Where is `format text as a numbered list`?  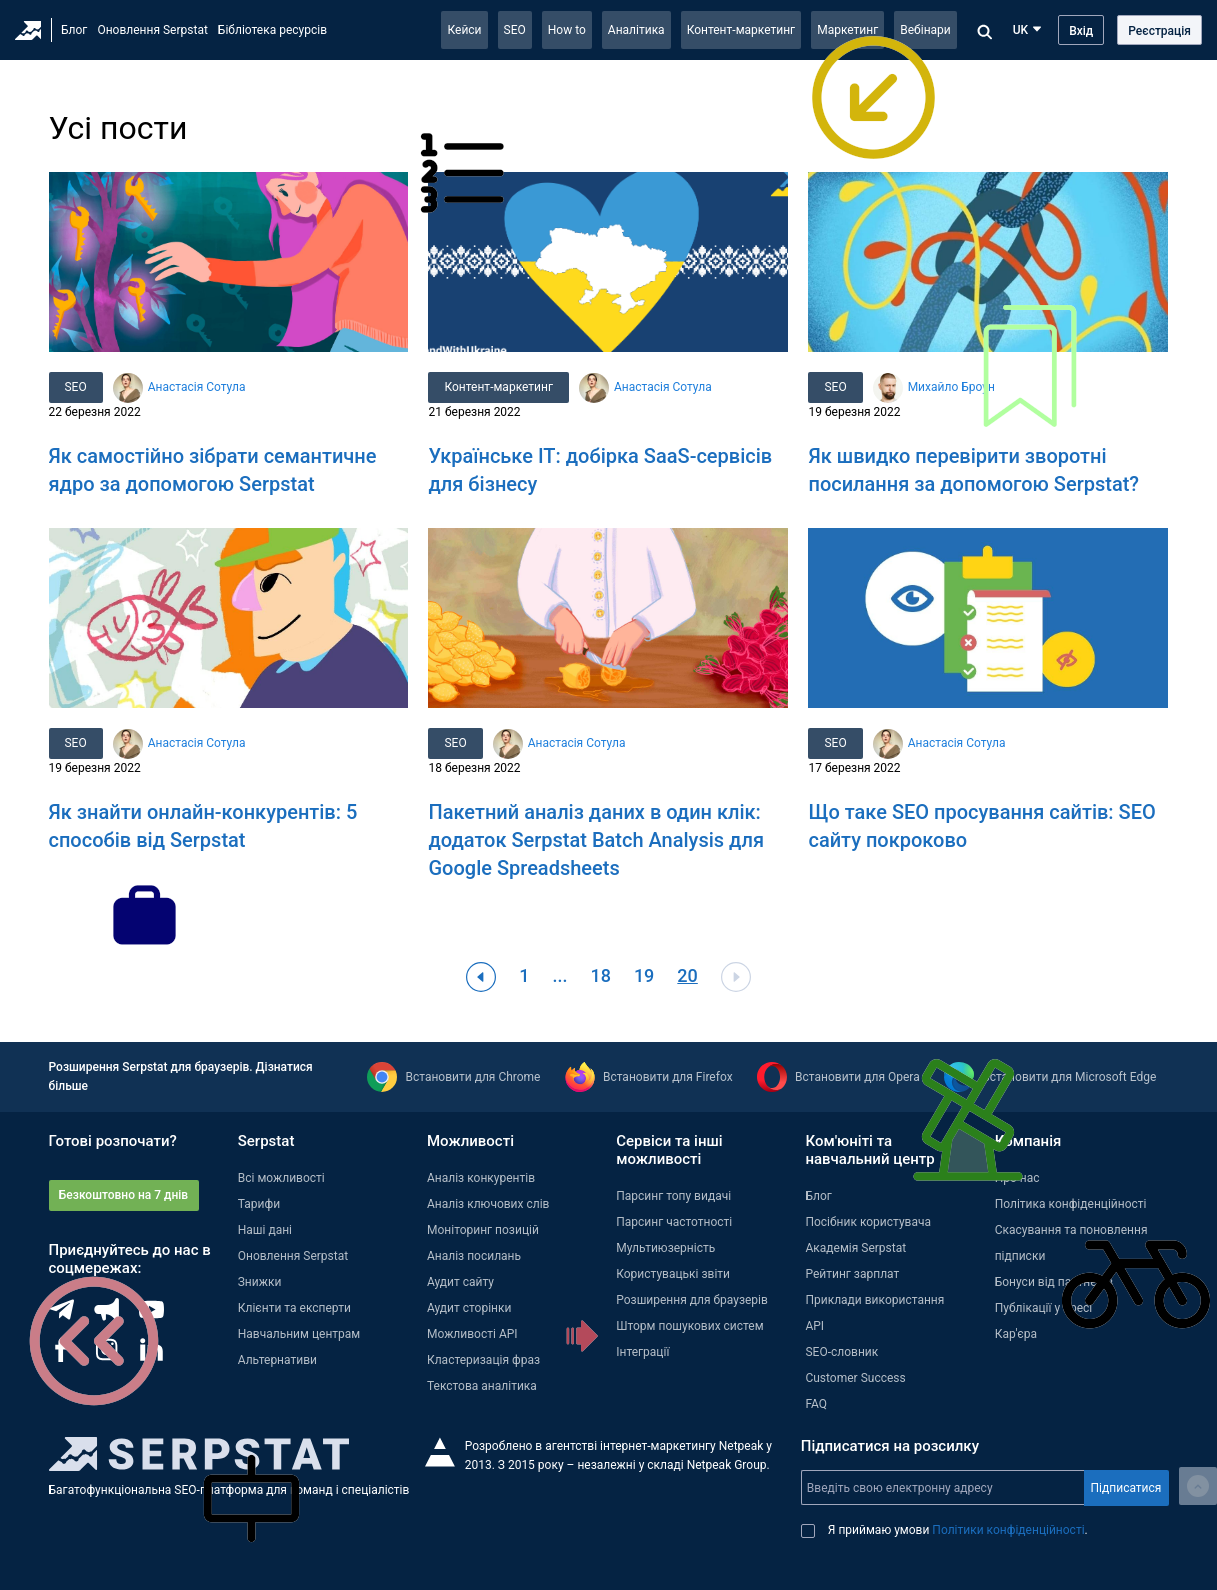
format text as a numbered list is located at coordinates (464, 173).